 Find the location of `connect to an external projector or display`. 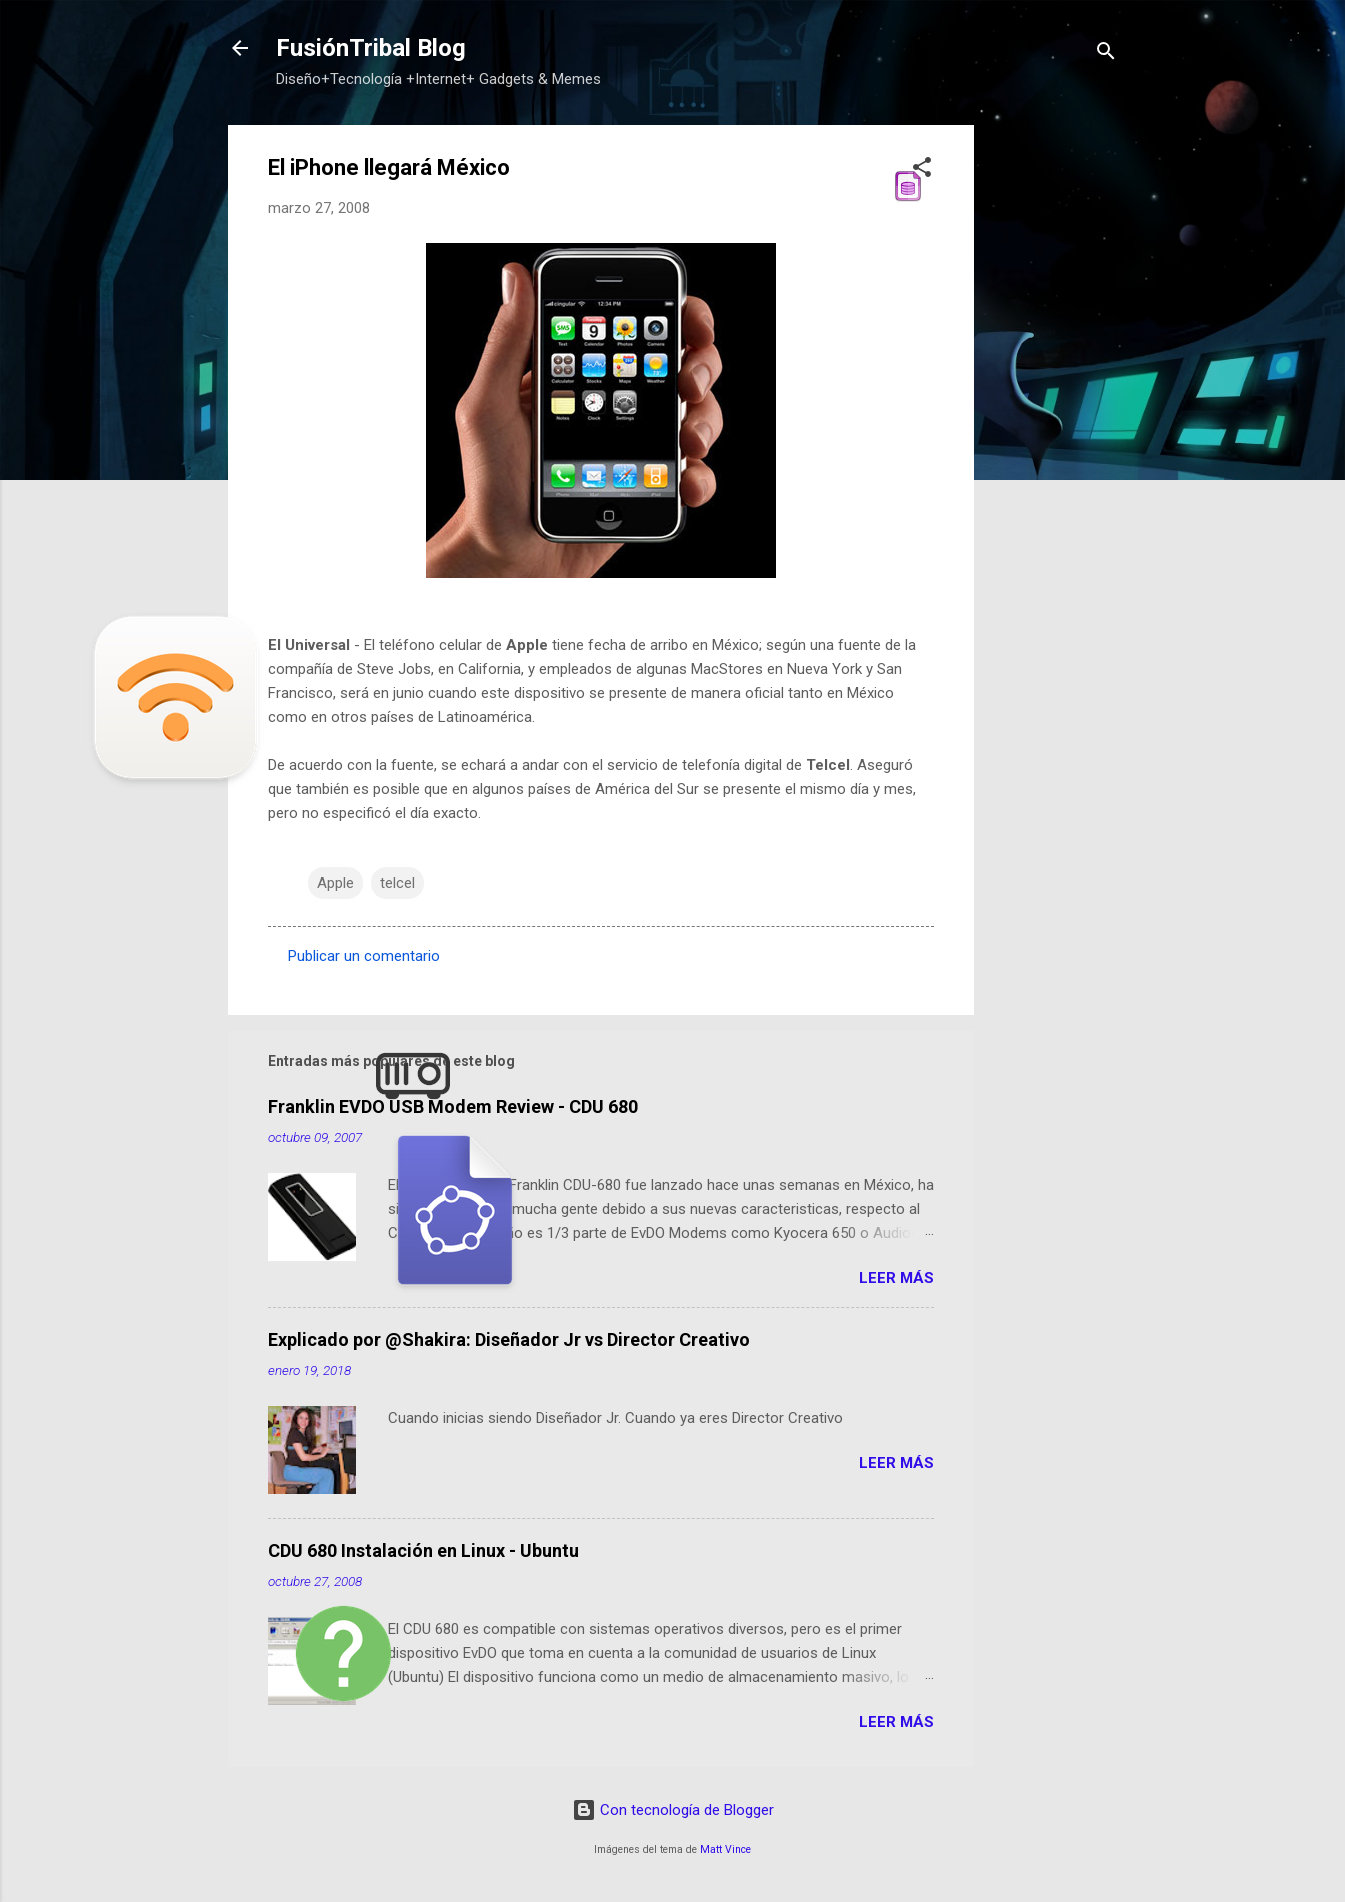

connect to an external projector or display is located at coordinates (413, 1076).